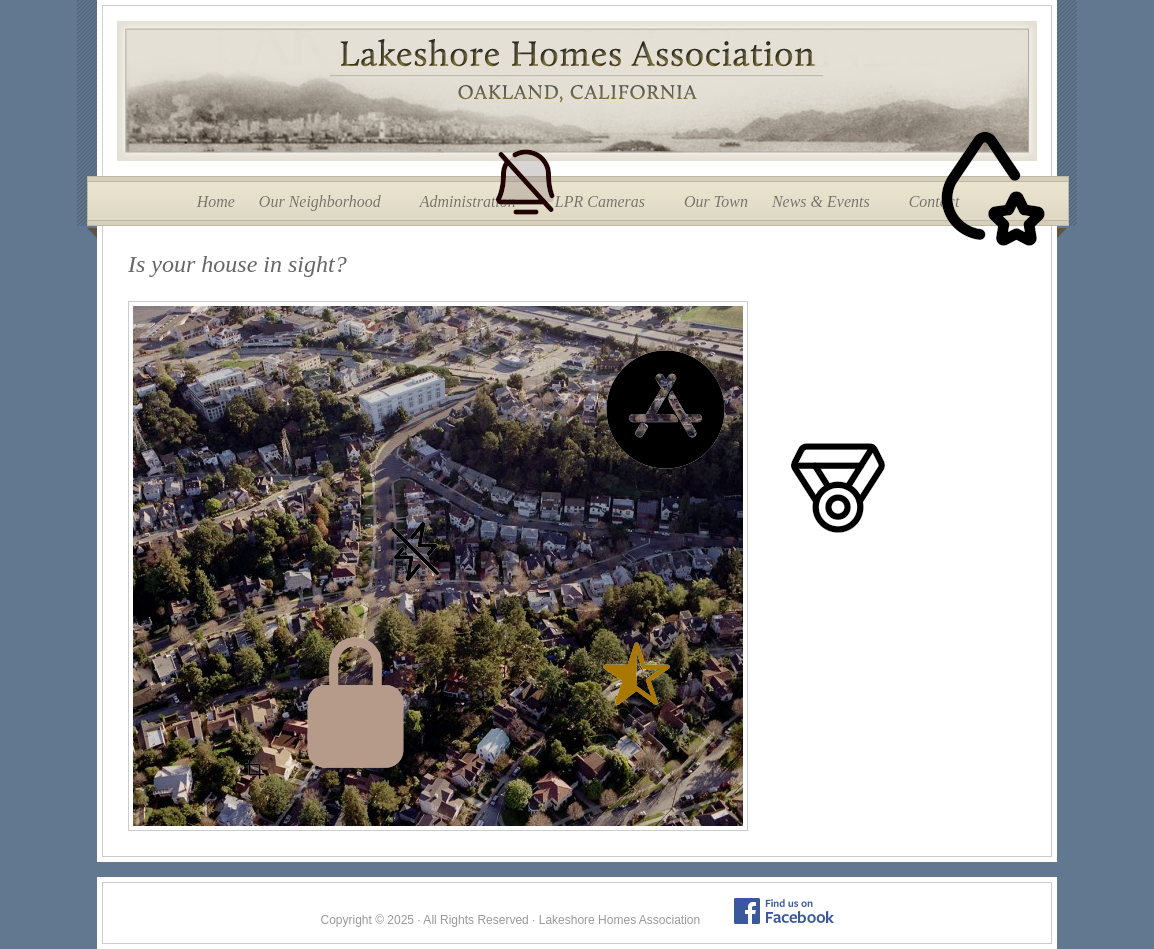  I want to click on indicates a locked or secured item, so click(355, 702).